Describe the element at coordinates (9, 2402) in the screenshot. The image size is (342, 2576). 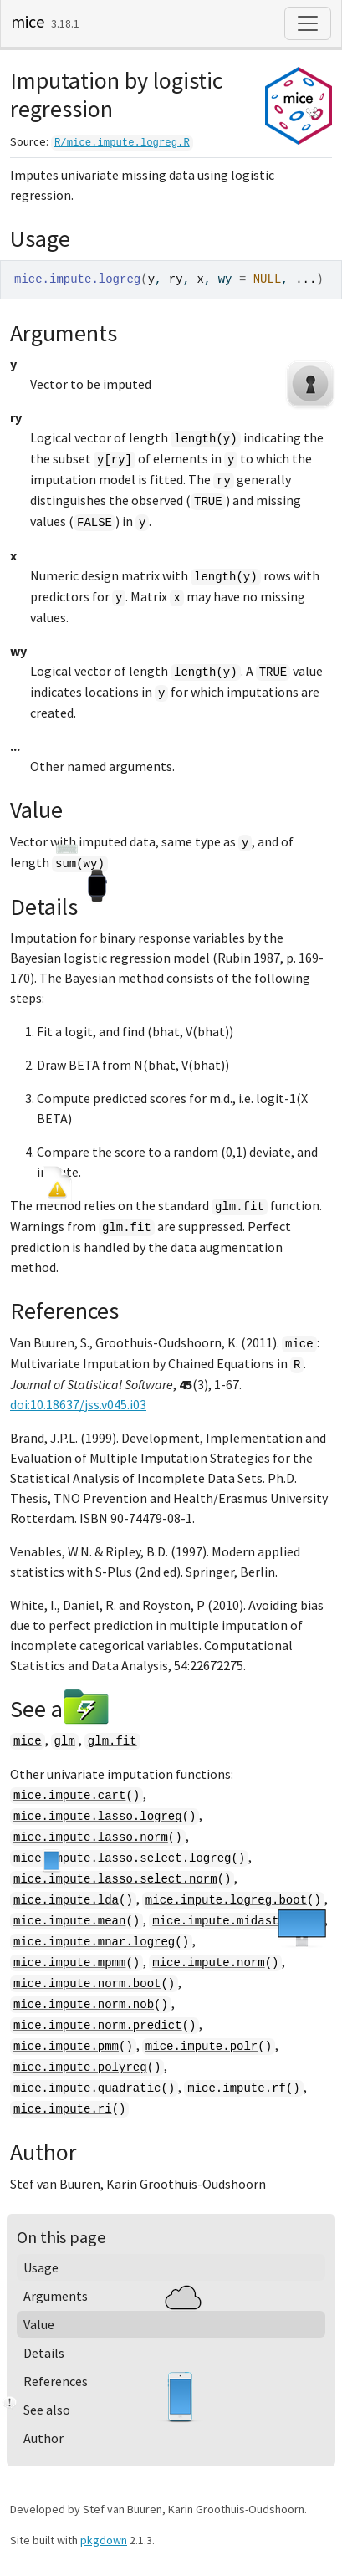
I see `indicates an important notification or alert message` at that location.